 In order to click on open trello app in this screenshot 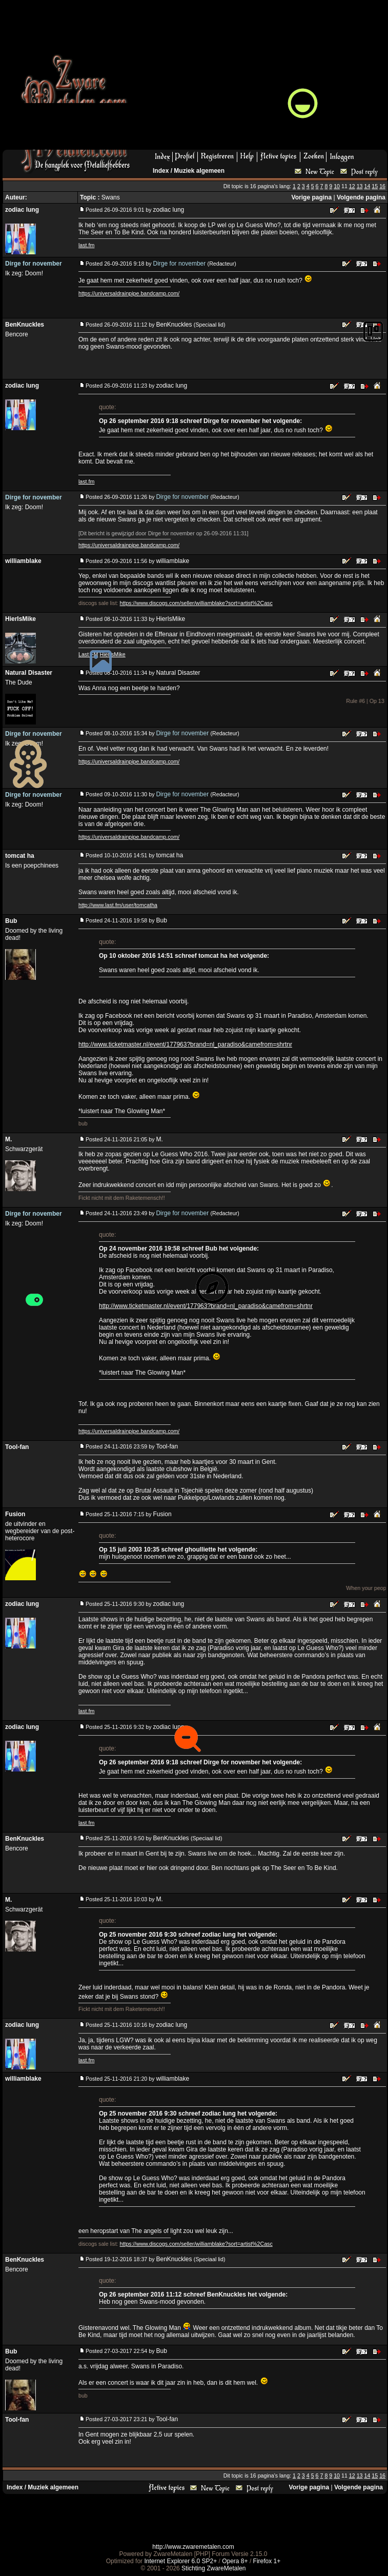, I will do `click(373, 331)`.